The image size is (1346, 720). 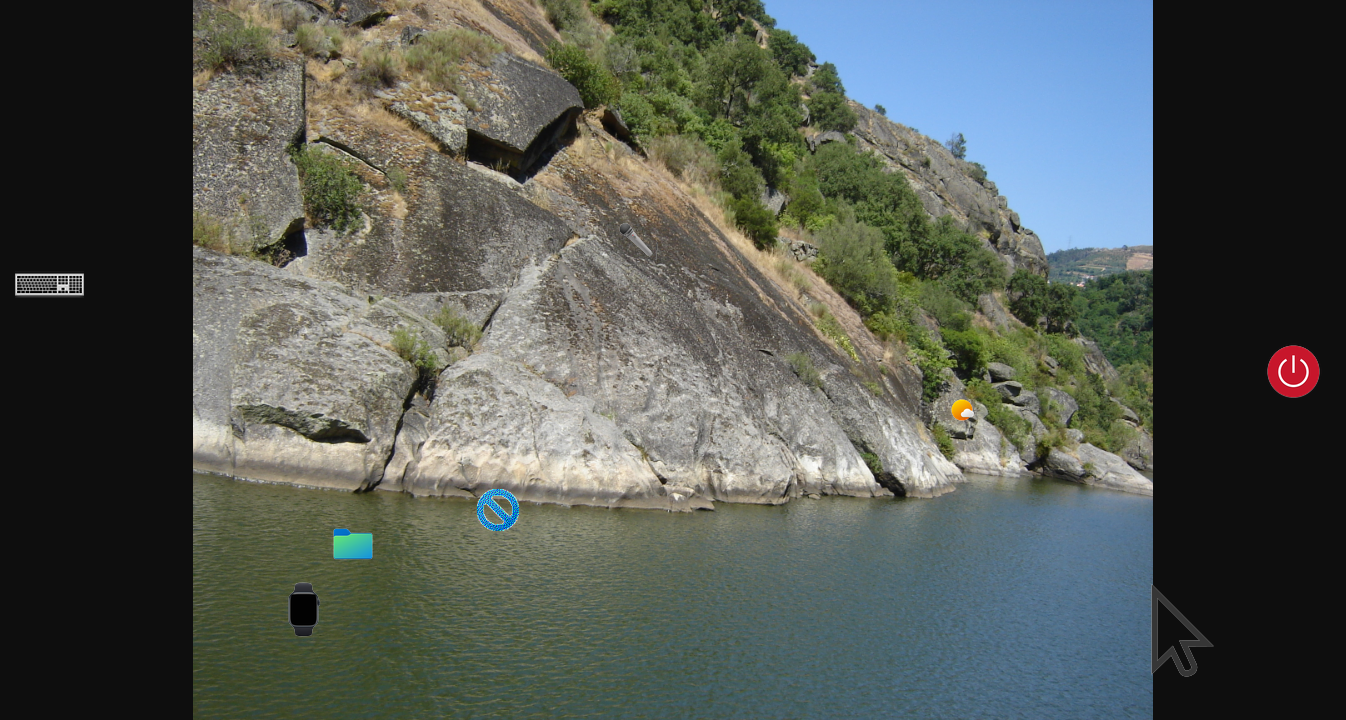 I want to click on shut down the system, so click(x=1293, y=371).